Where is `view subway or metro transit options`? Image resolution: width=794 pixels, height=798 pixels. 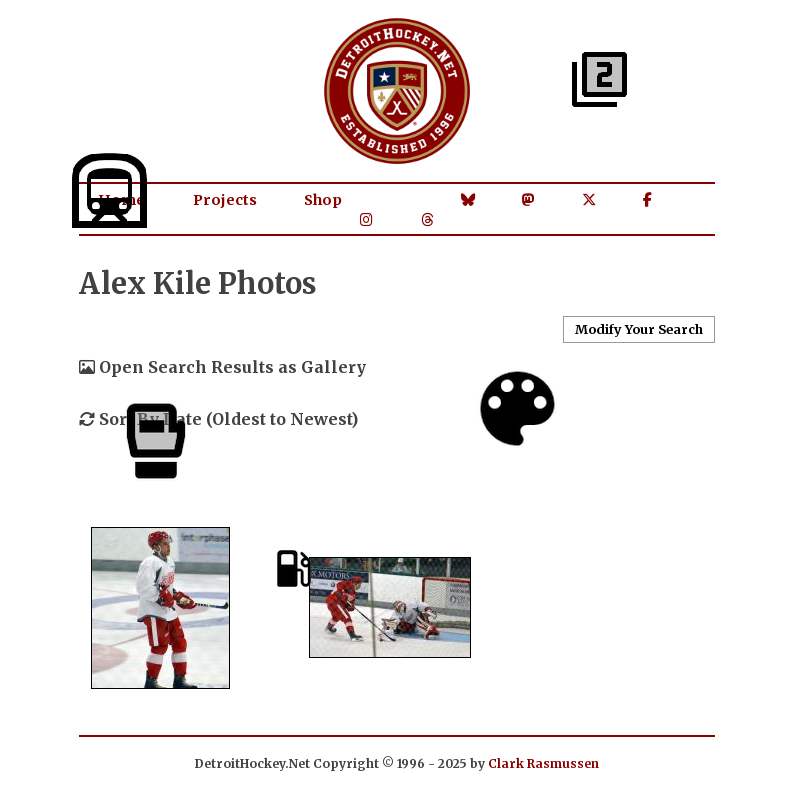
view subway or metro transit options is located at coordinates (109, 190).